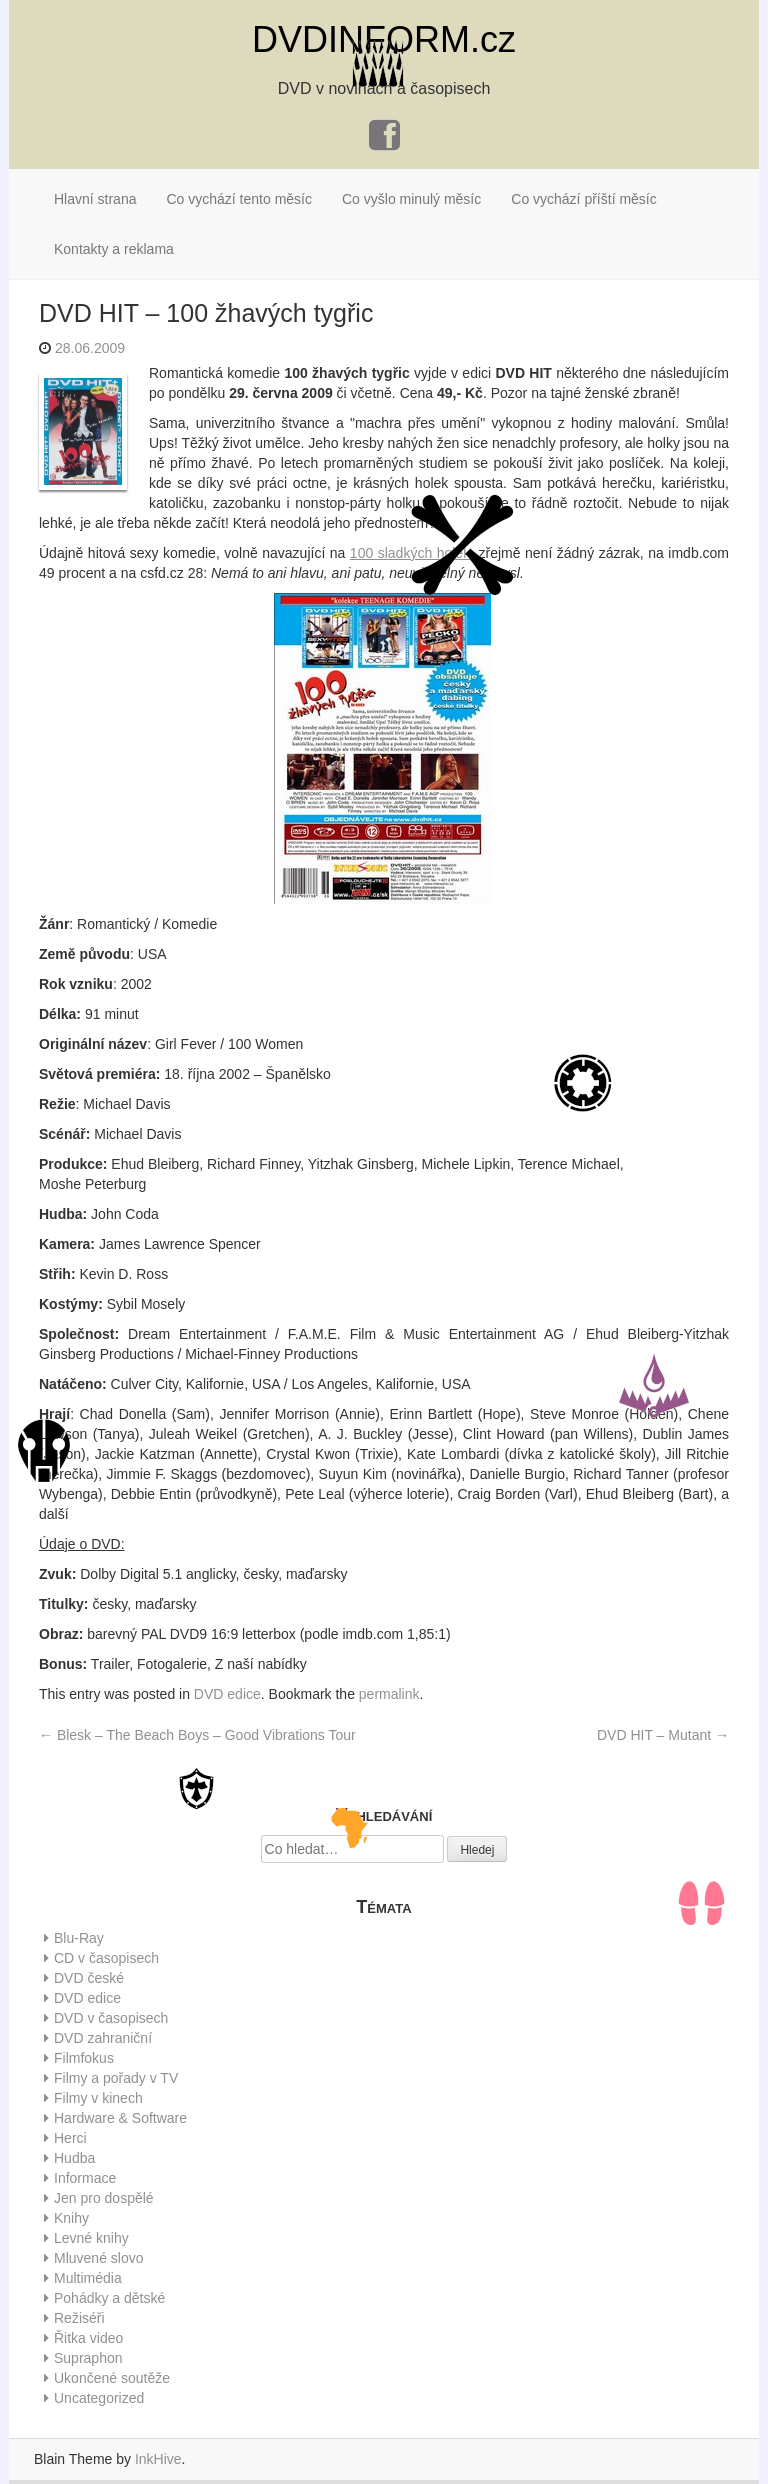 The image size is (768, 2484). What do you see at coordinates (350, 1828) in the screenshot?
I see `select africa as your region` at bounding box center [350, 1828].